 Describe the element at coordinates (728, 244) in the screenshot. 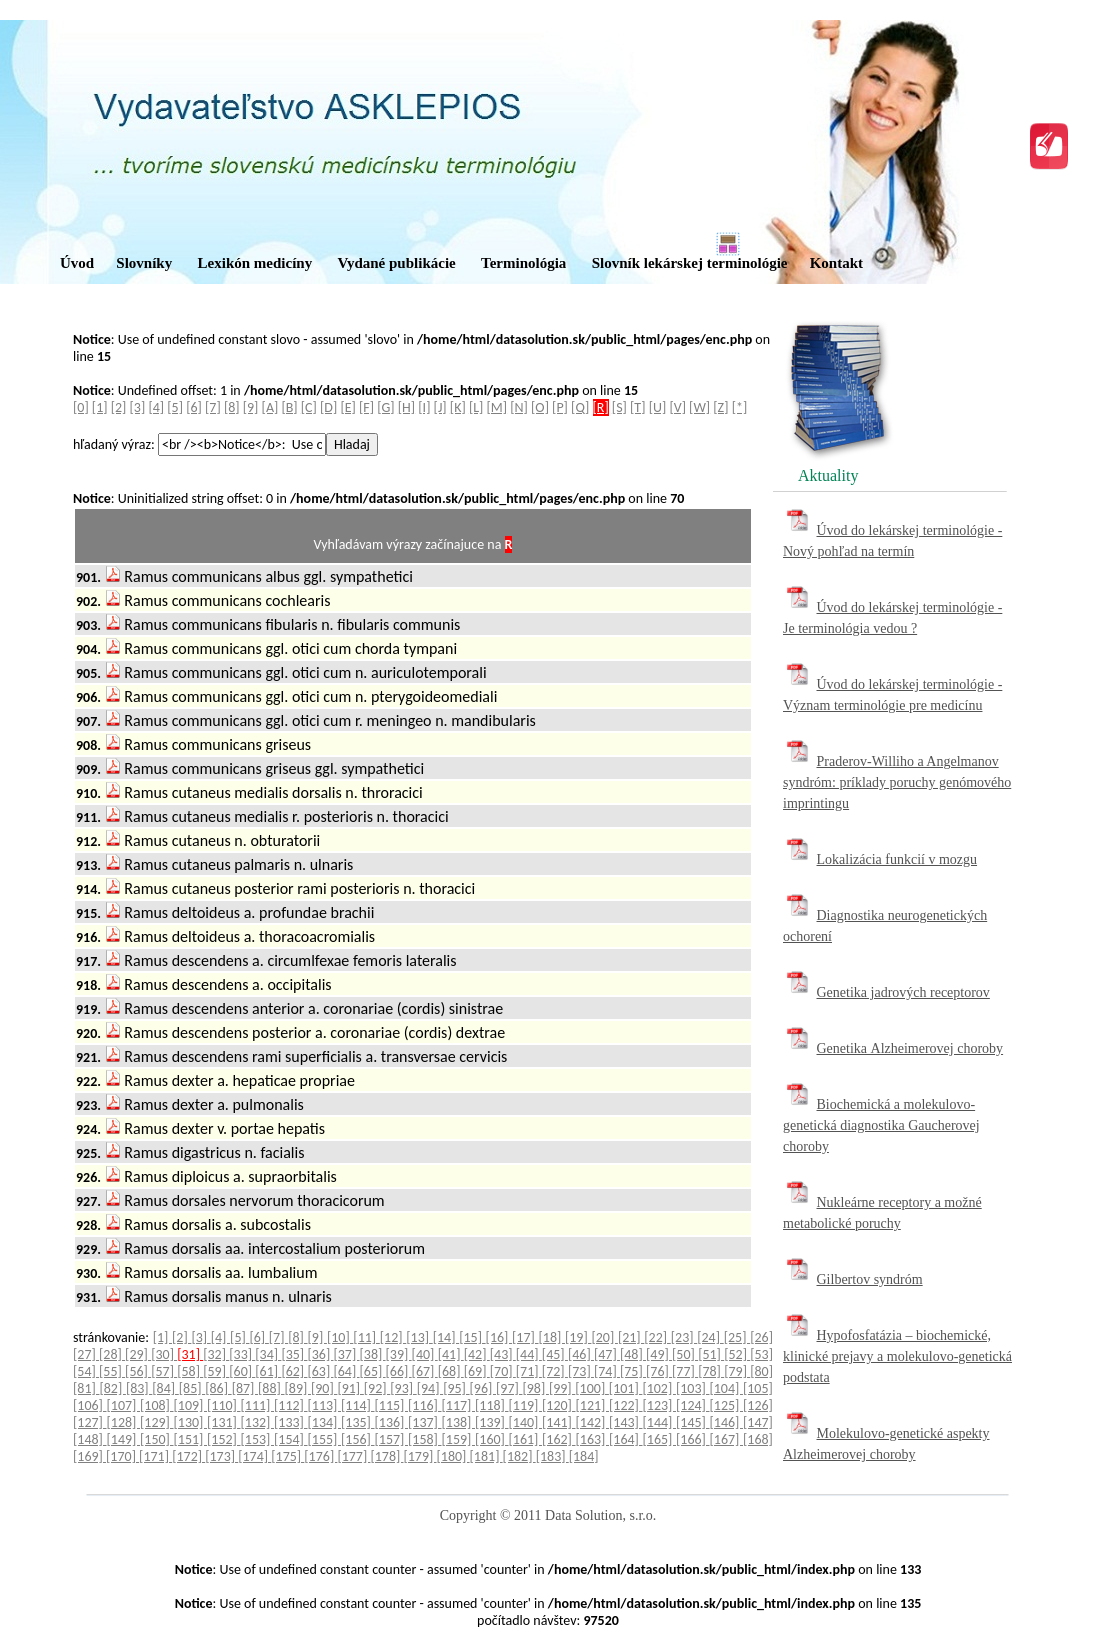

I see `select all items in the current view` at that location.